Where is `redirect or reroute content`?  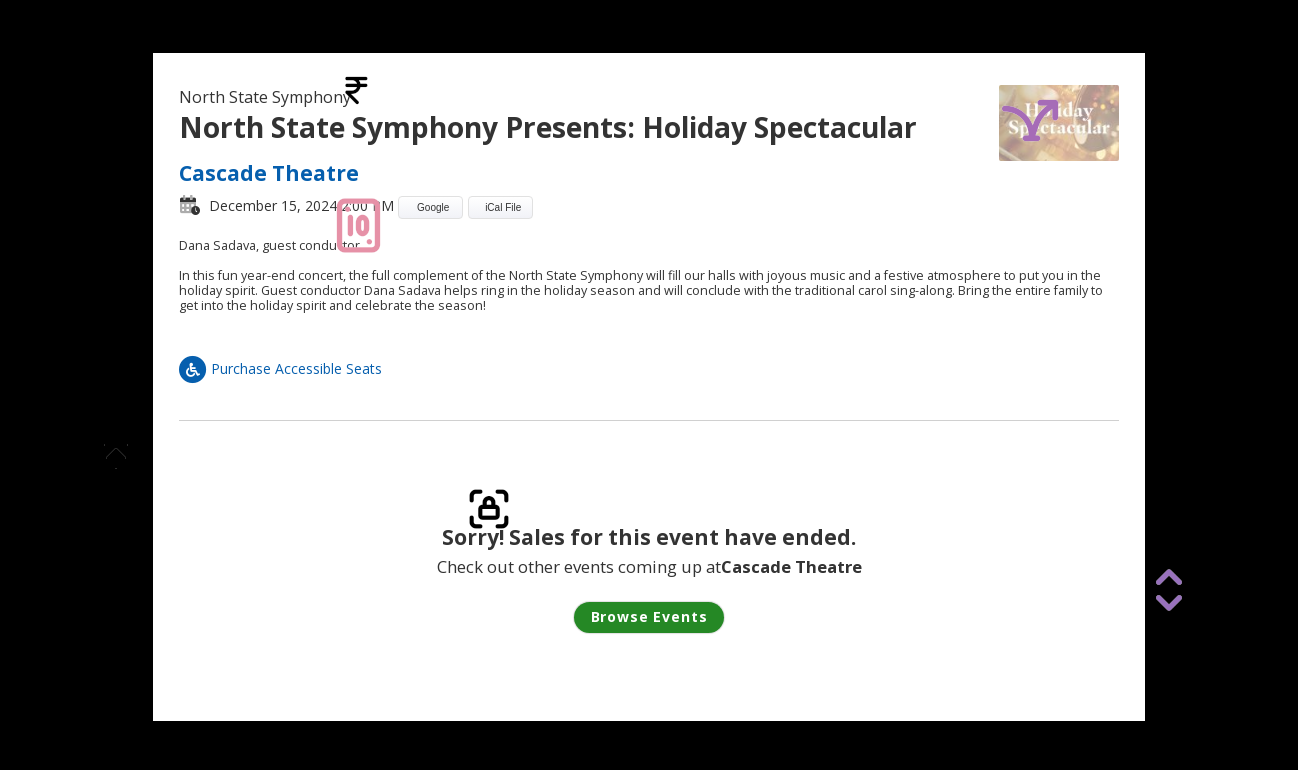 redirect or reroute content is located at coordinates (1031, 120).